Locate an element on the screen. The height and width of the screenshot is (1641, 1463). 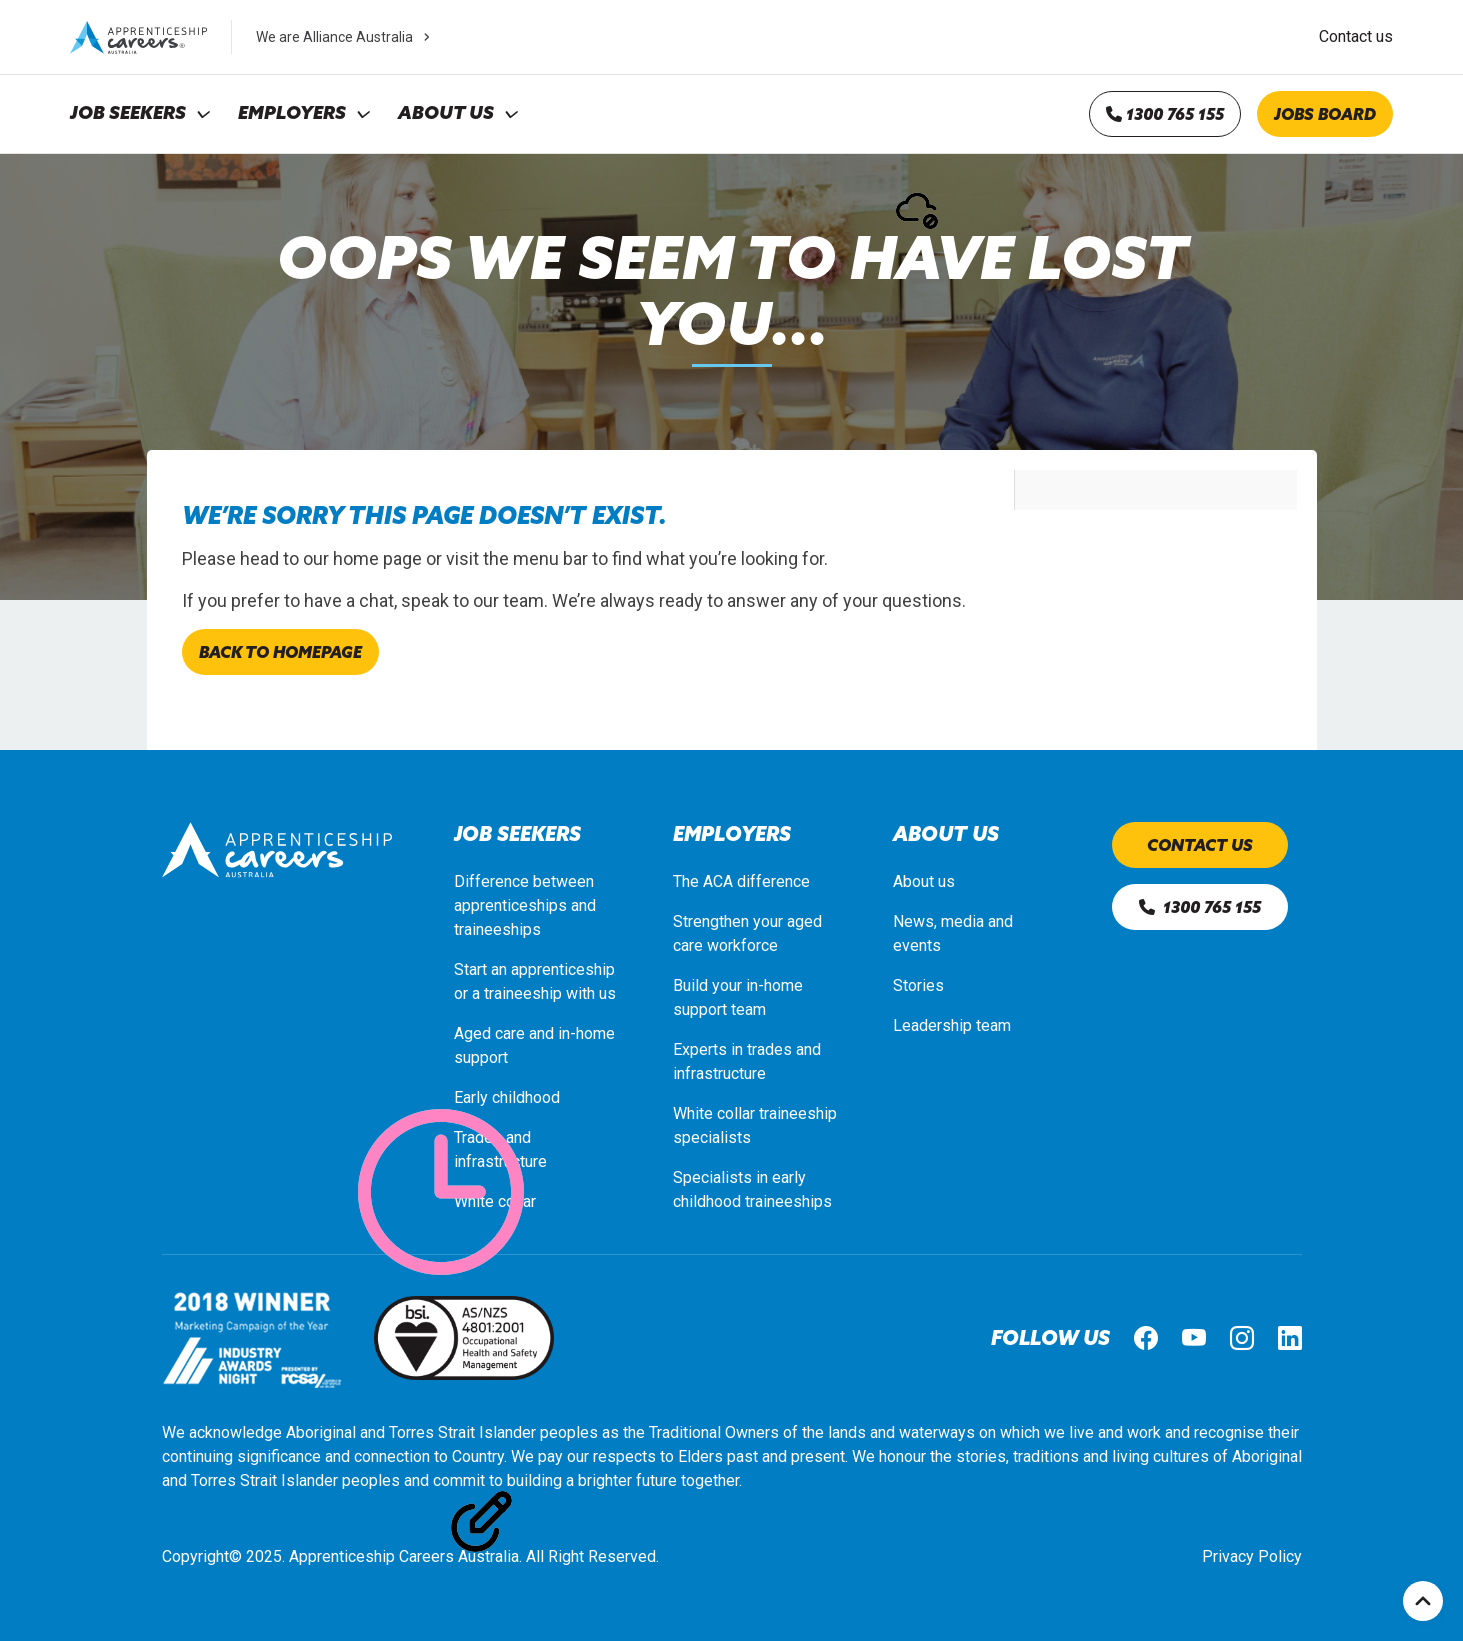
edit your profile or settings is located at coordinates (481, 1521).